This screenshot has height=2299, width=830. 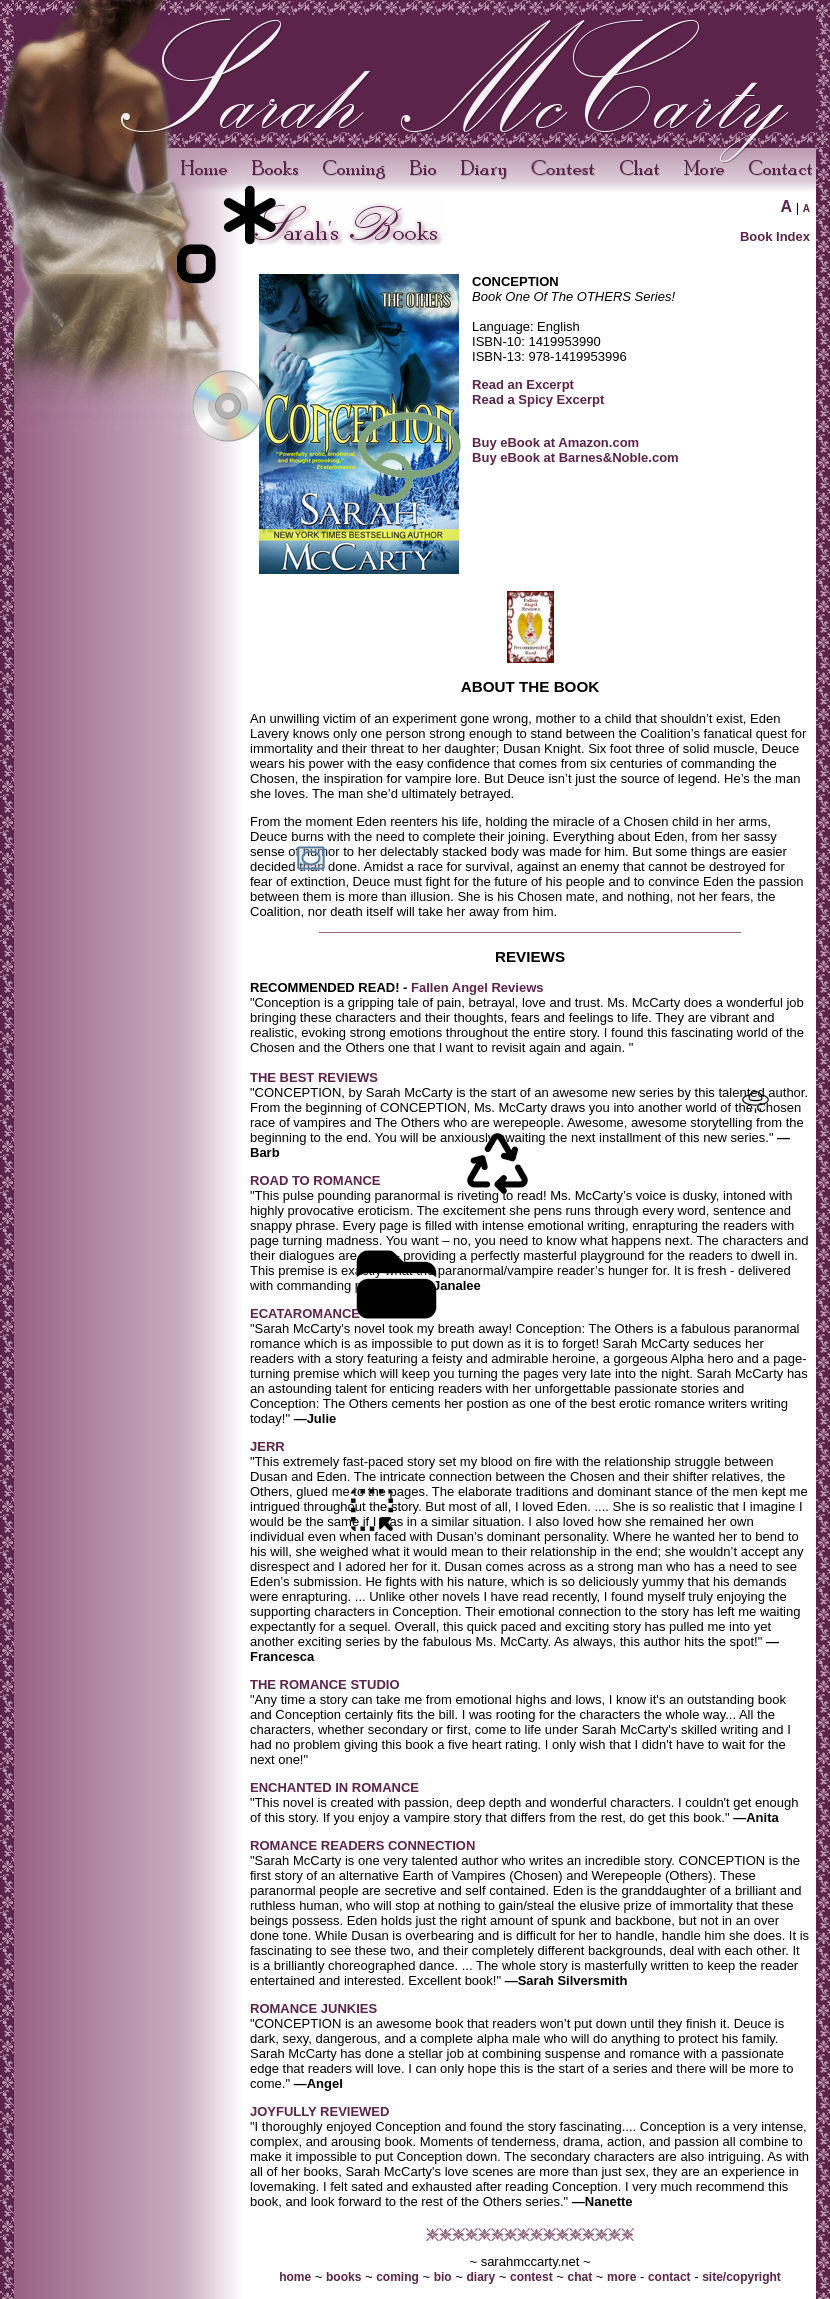 I want to click on access sci-fi or space-themed content, so click(x=755, y=1101).